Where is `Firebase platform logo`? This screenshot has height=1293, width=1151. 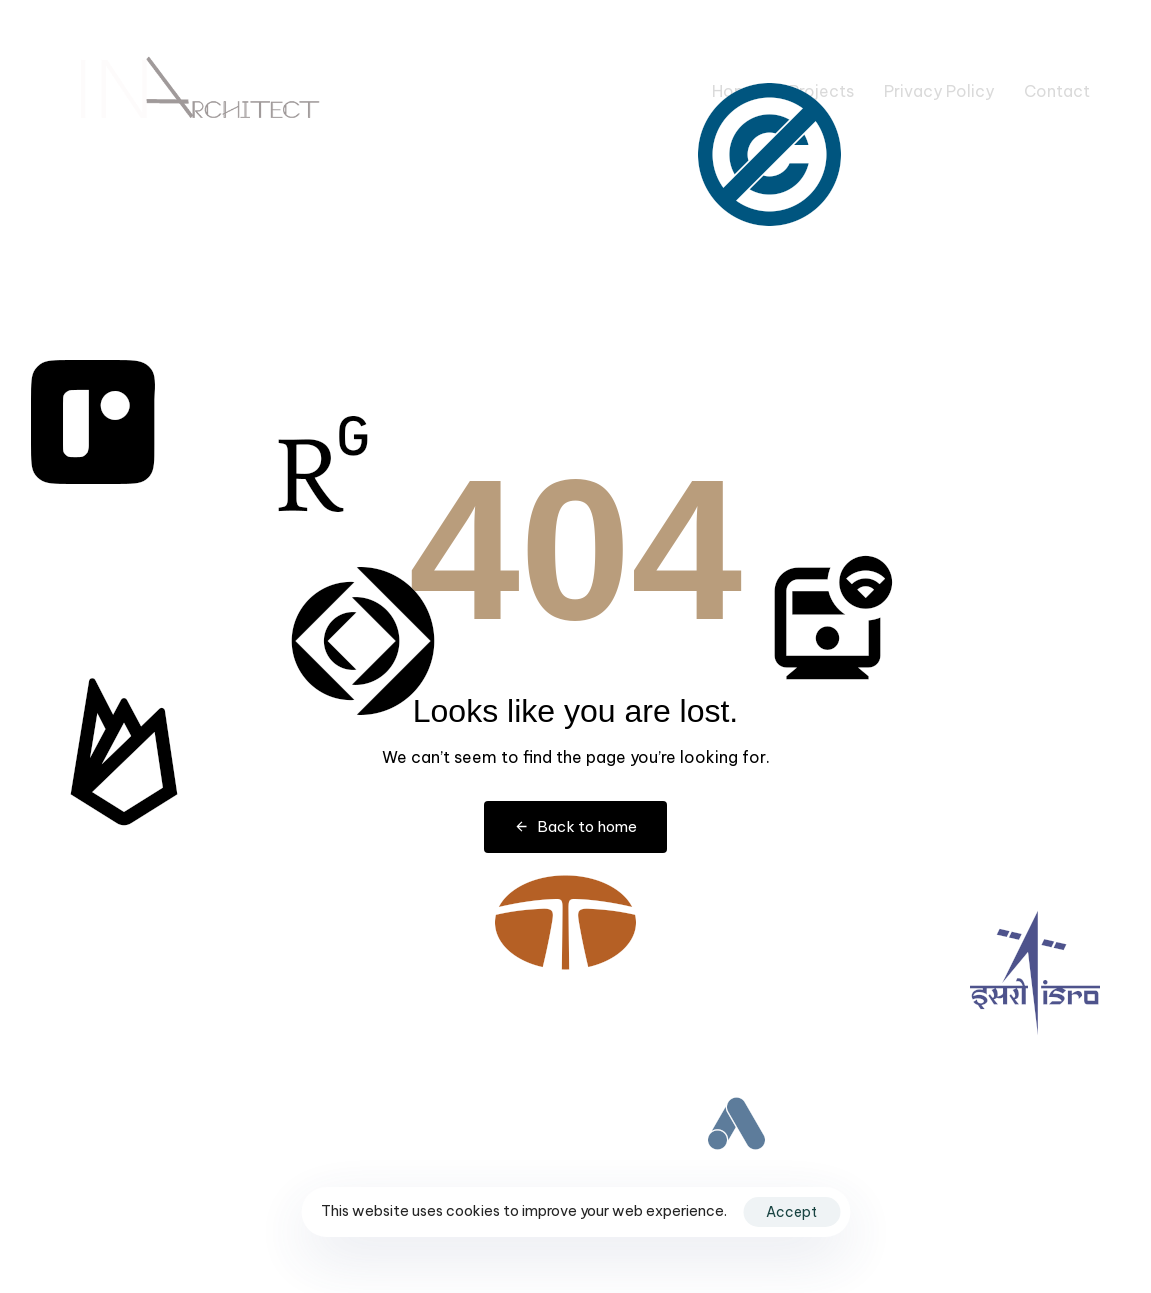 Firebase platform logo is located at coordinates (124, 751).